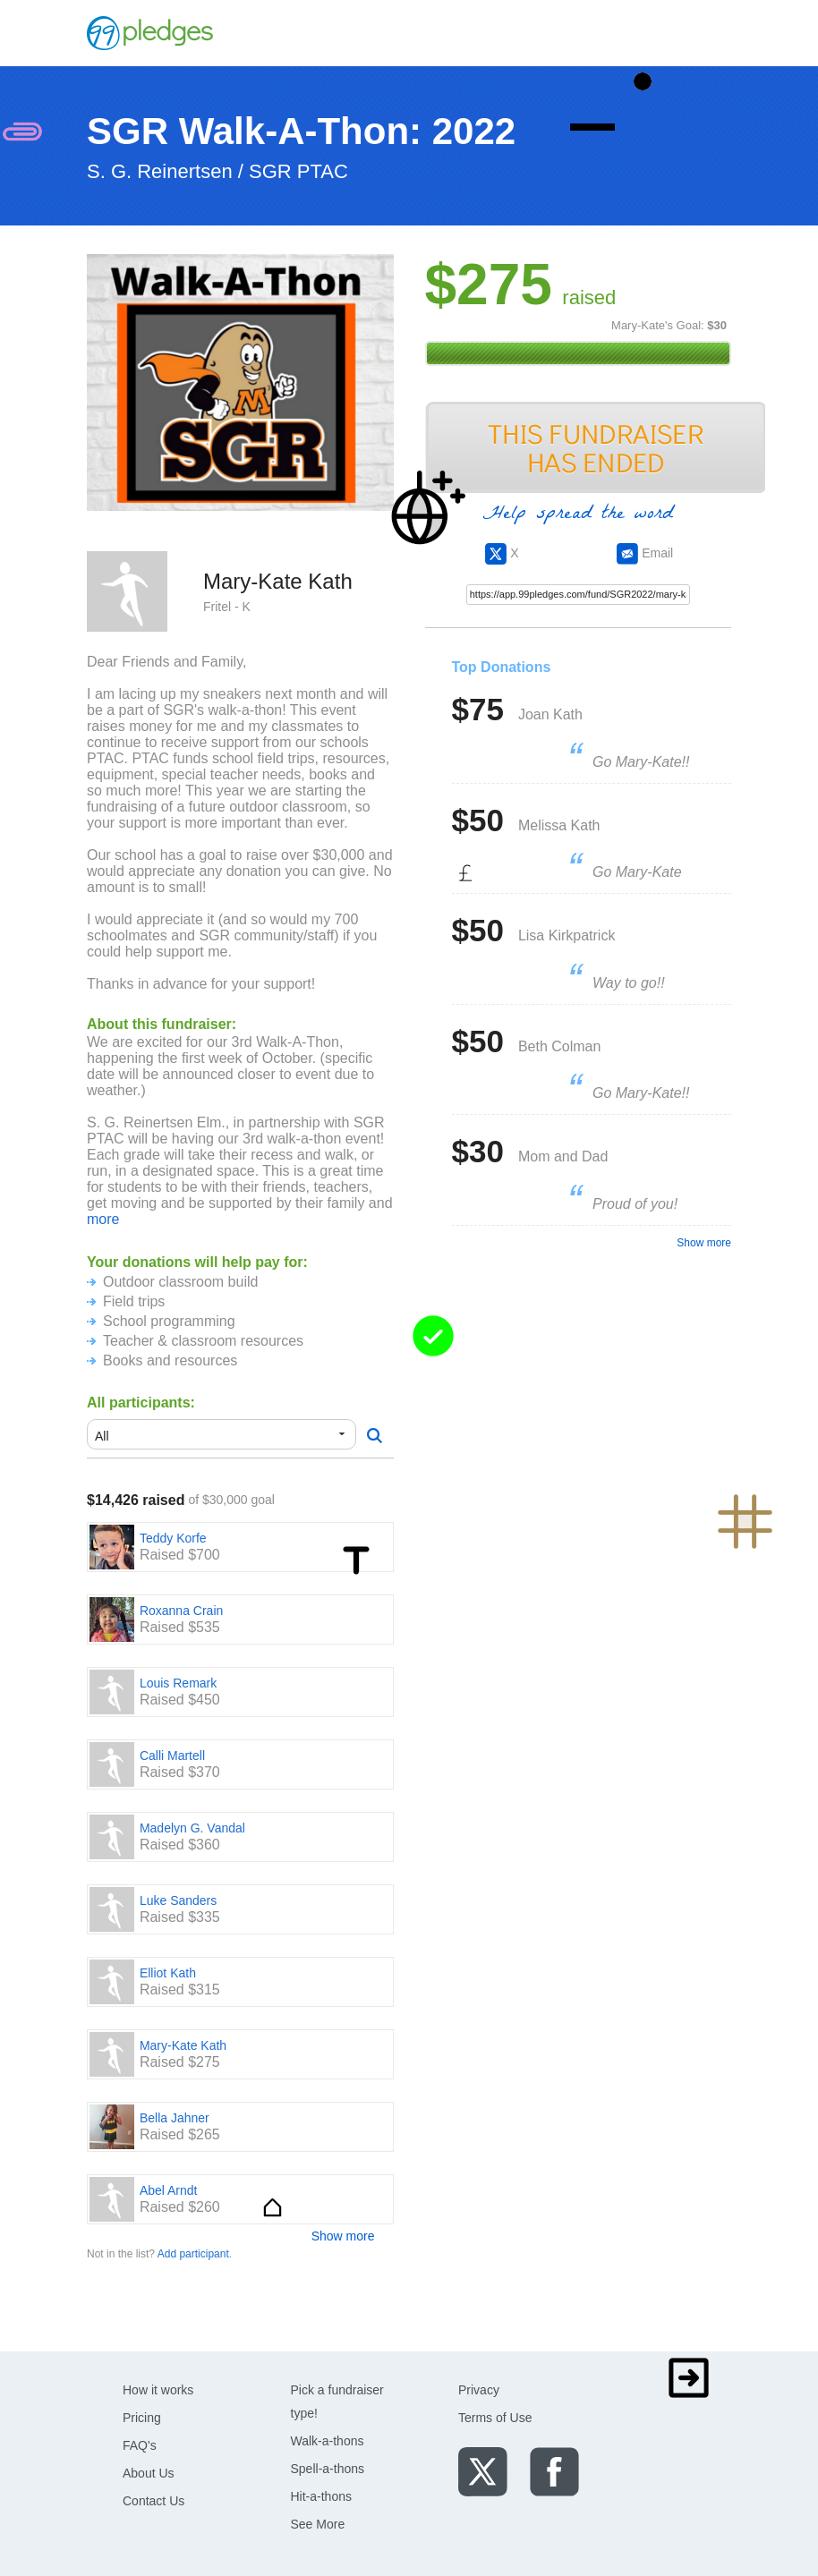 The width and height of the screenshot is (818, 2576). Describe the element at coordinates (22, 132) in the screenshot. I see `attach a file to your message` at that location.